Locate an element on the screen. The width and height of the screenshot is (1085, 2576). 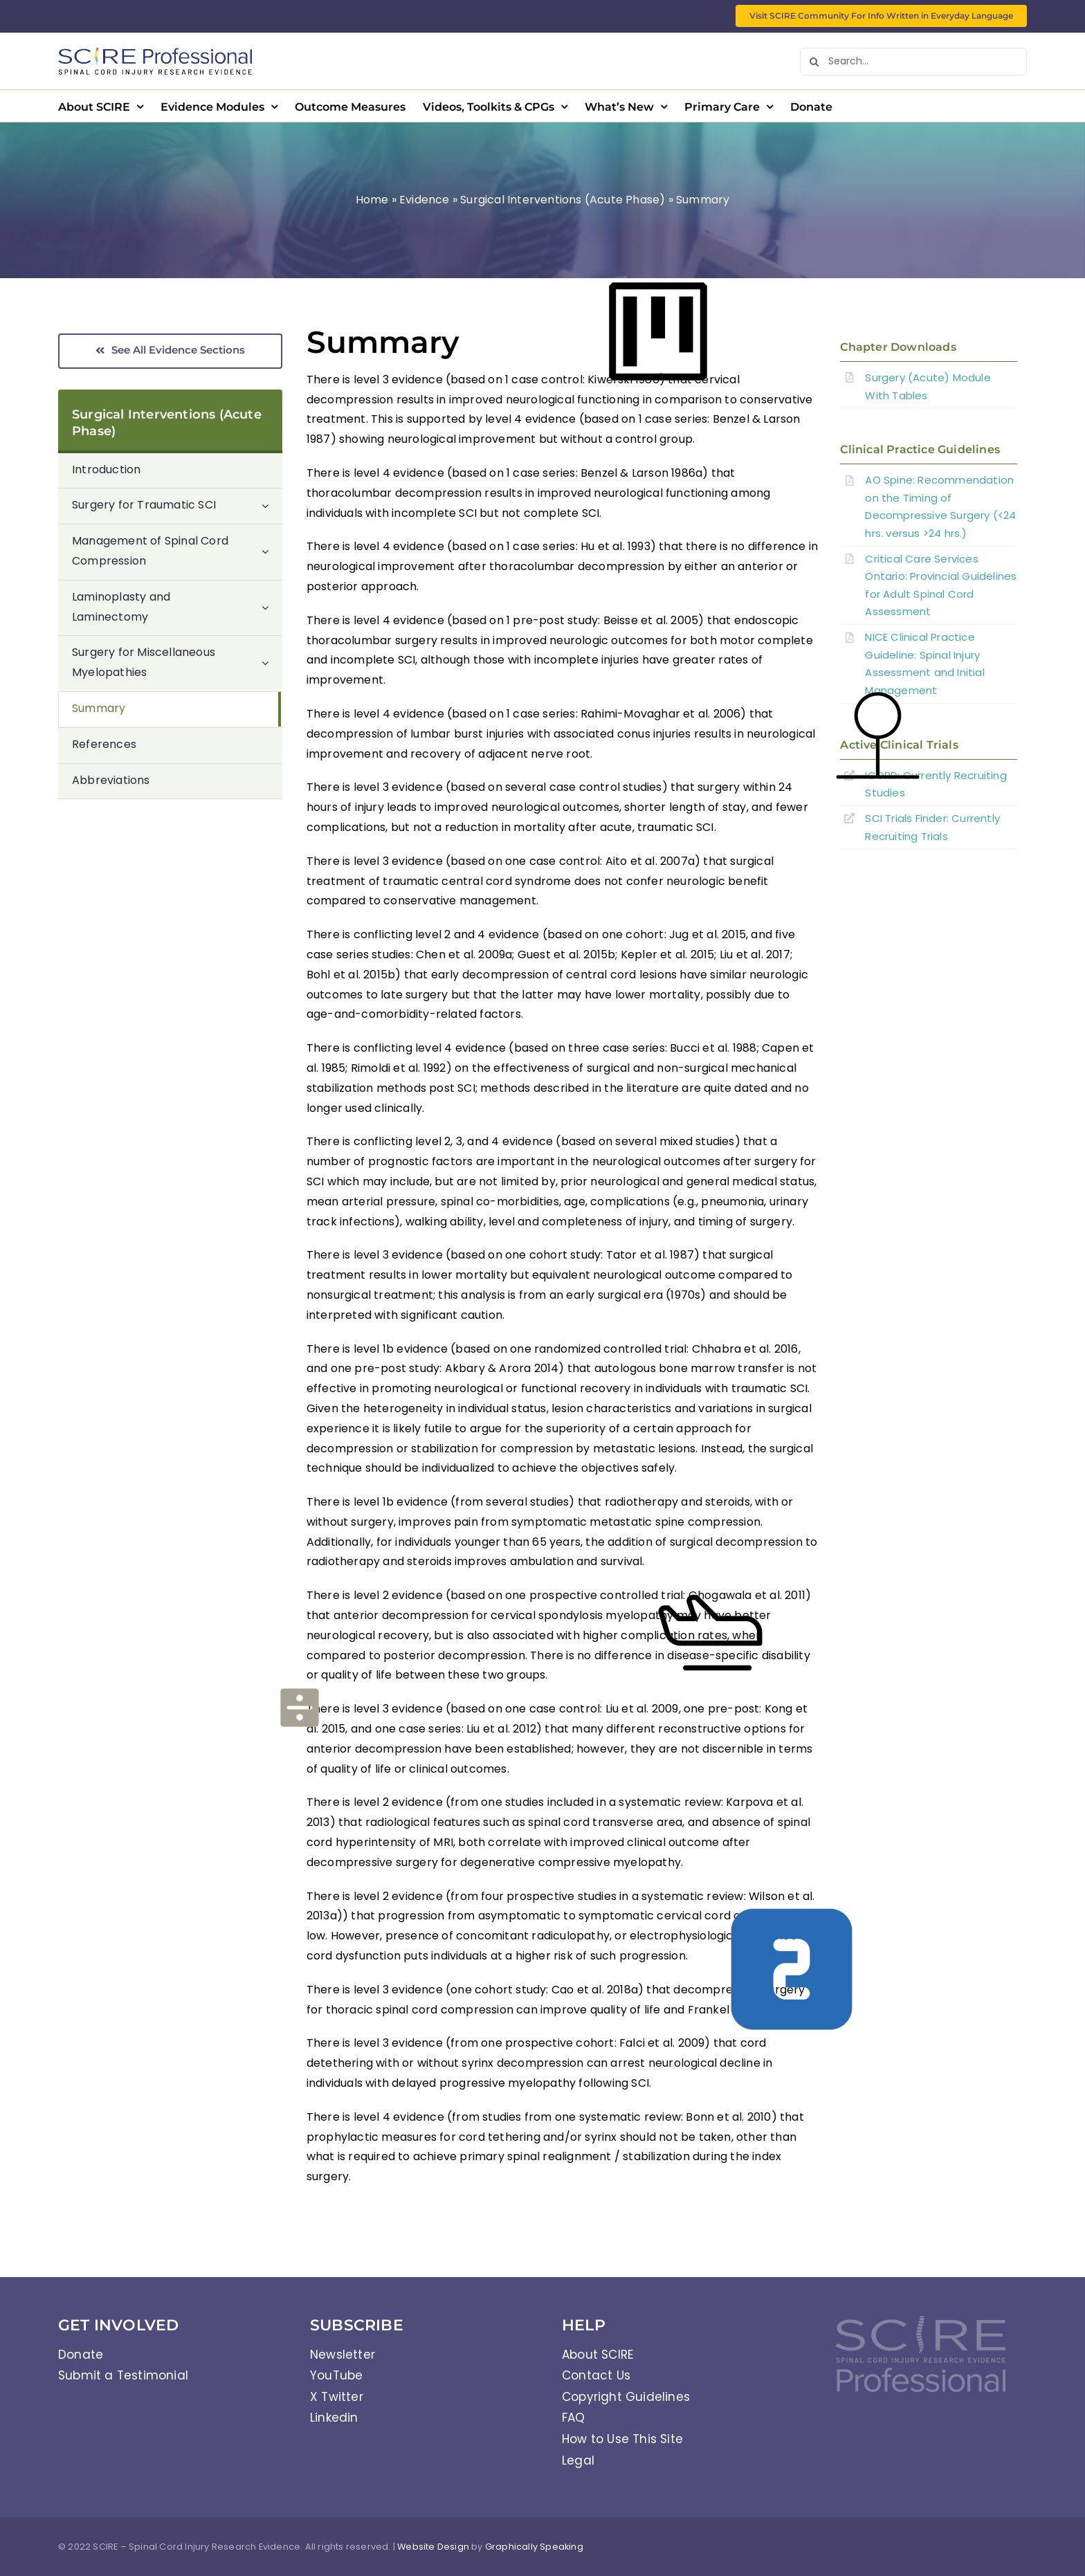
perform division calculation is located at coordinates (300, 1708).